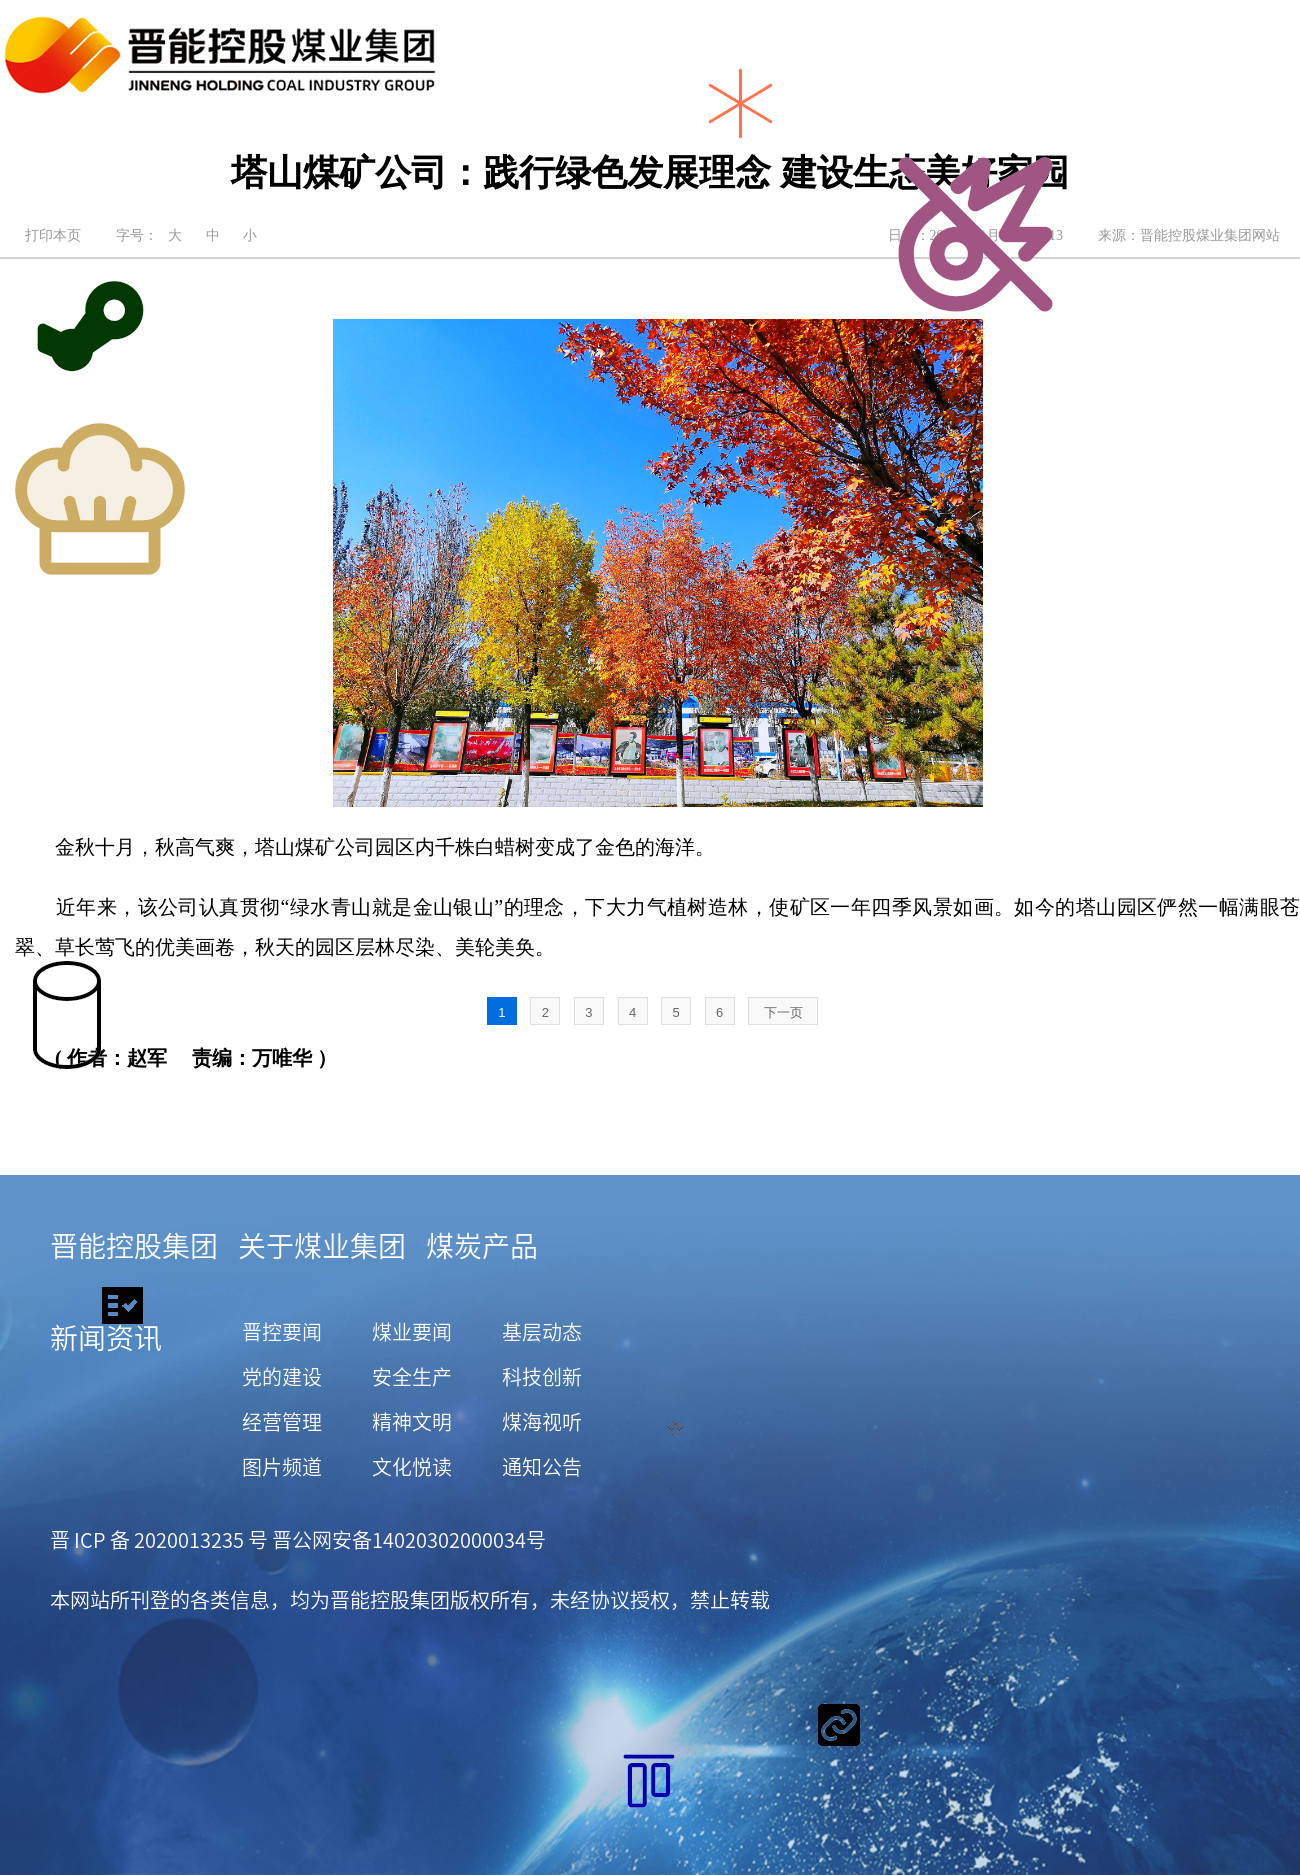 The height and width of the screenshot is (1875, 1300). I want to click on indicates a required field in a form, so click(740, 103).